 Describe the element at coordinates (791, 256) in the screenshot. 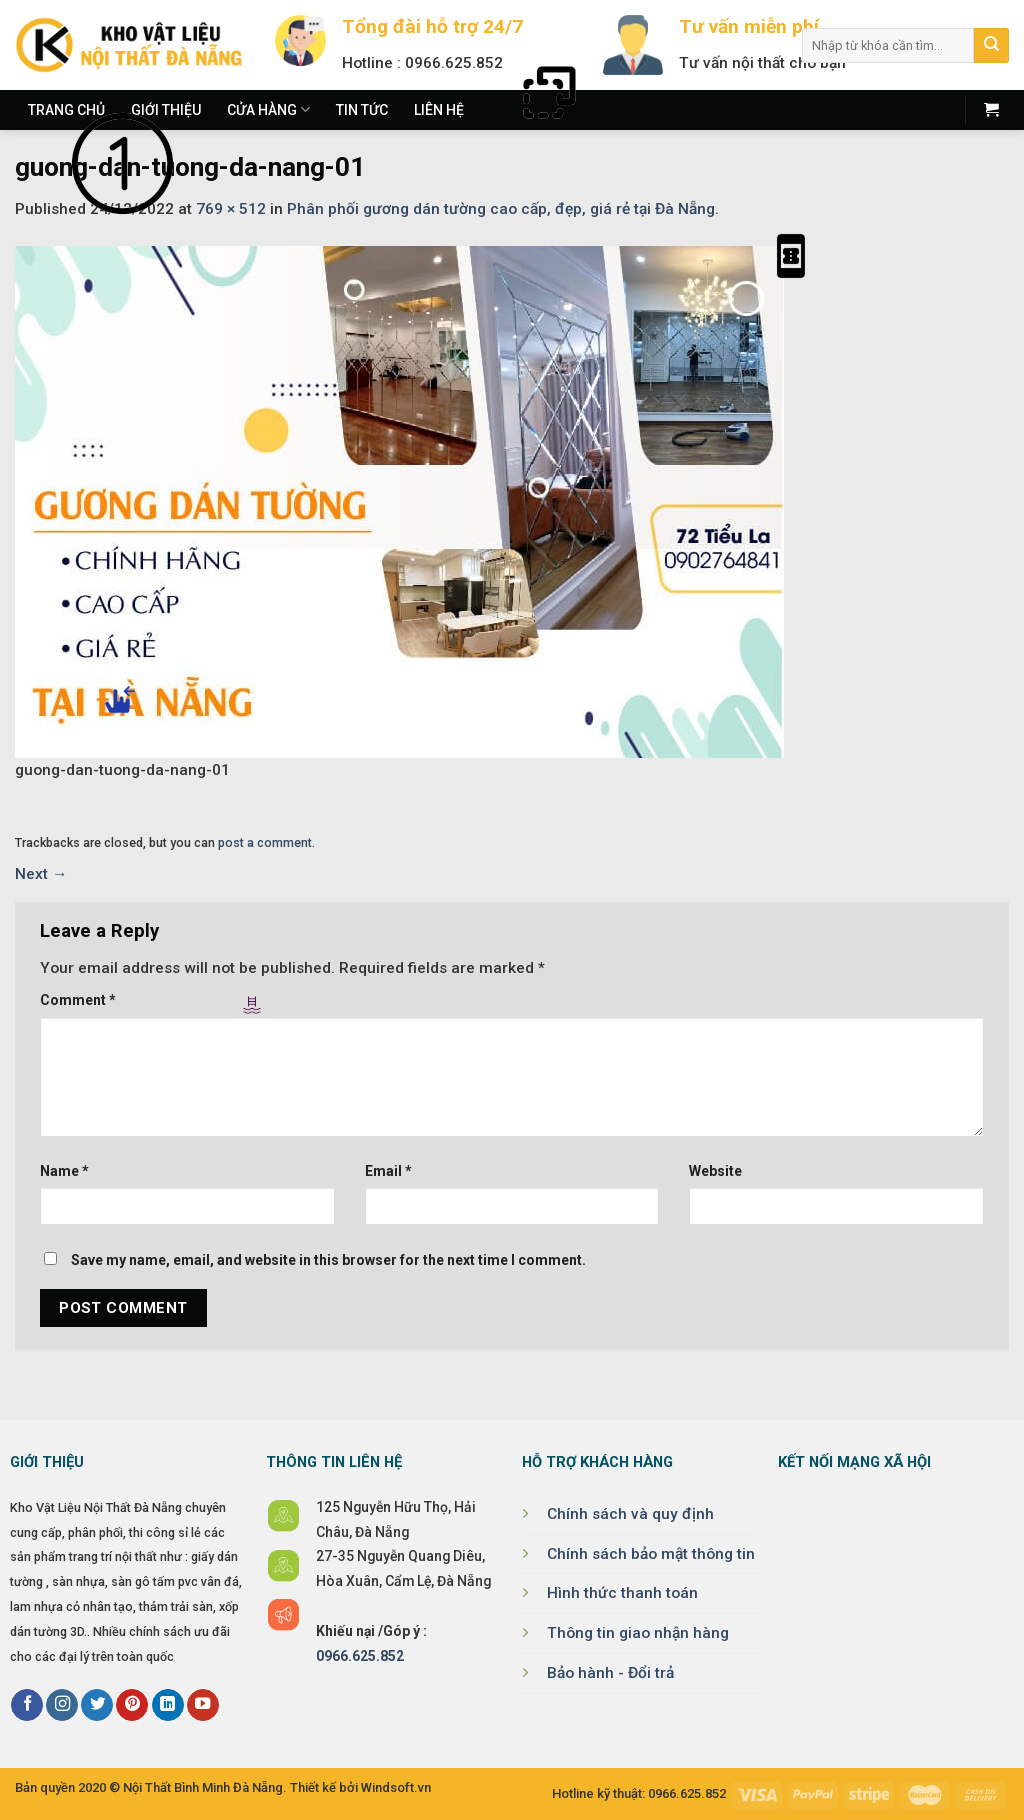

I see `book or reserve tickets online` at that location.